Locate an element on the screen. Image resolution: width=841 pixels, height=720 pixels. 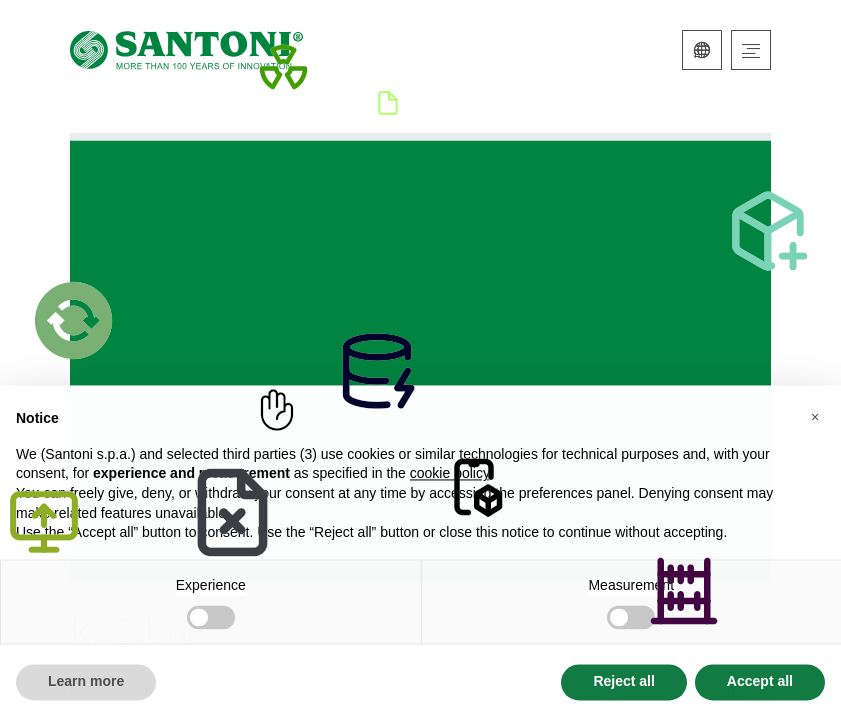
database with active or real-time processing is located at coordinates (377, 371).